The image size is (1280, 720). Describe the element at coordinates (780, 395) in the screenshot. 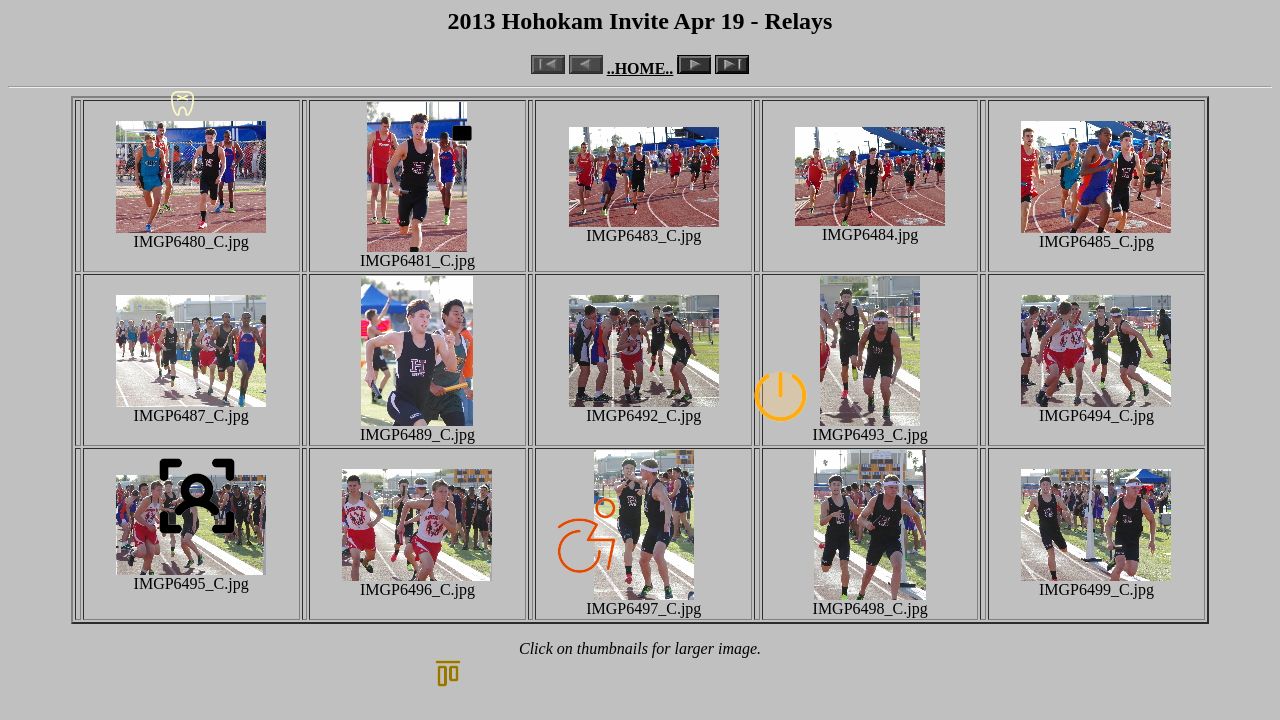

I see `turn device on or off` at that location.